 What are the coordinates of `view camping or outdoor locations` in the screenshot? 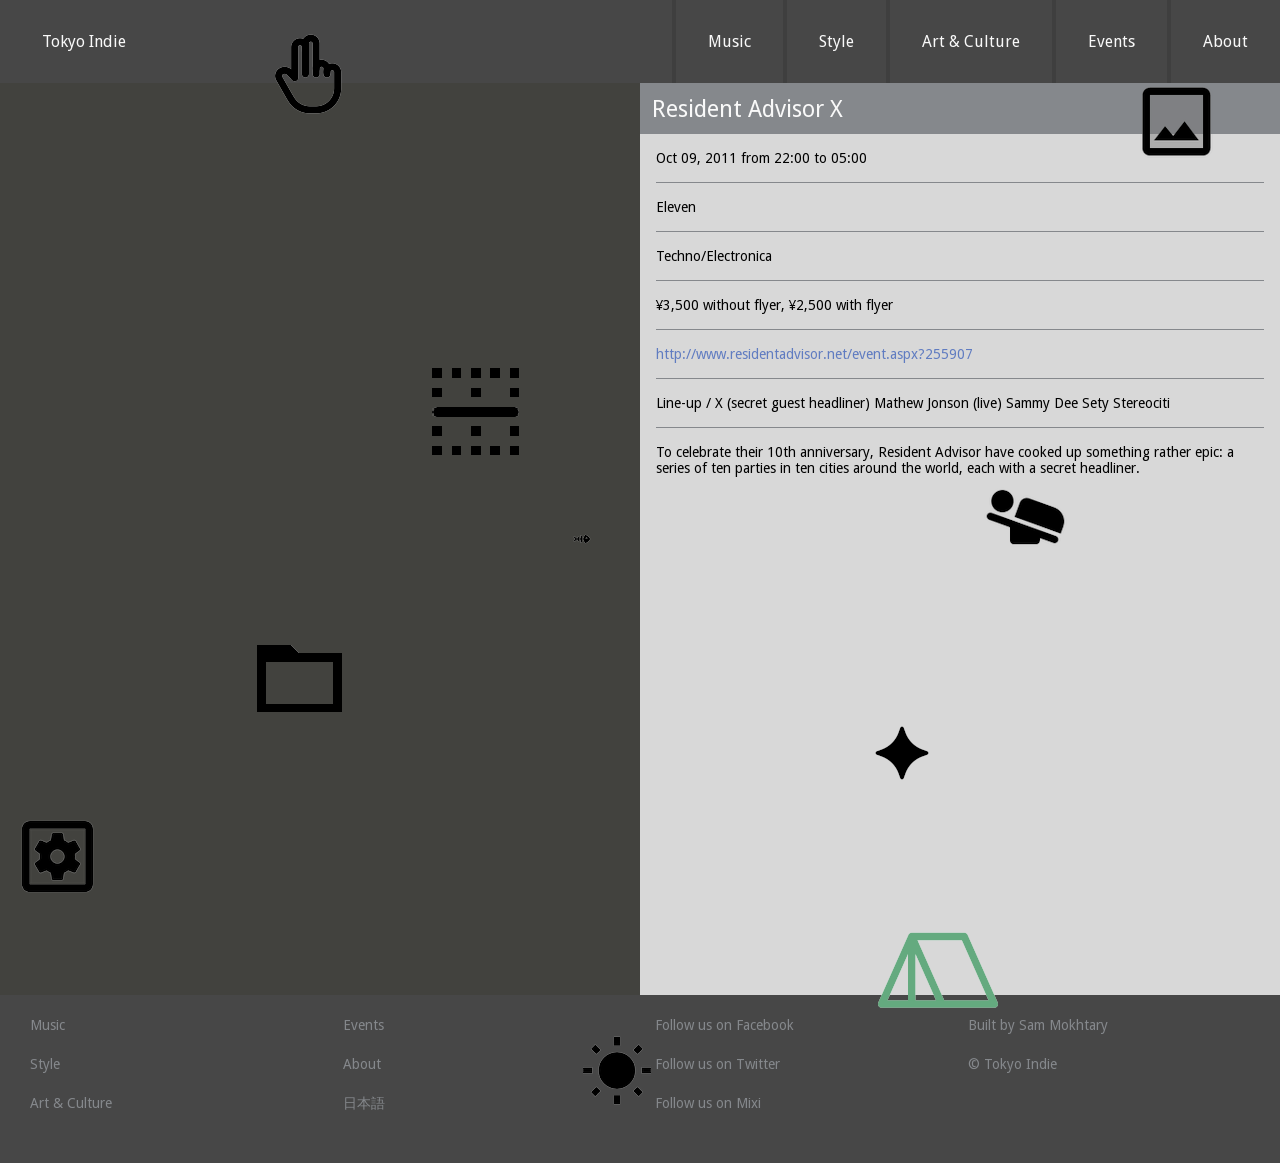 It's located at (938, 974).